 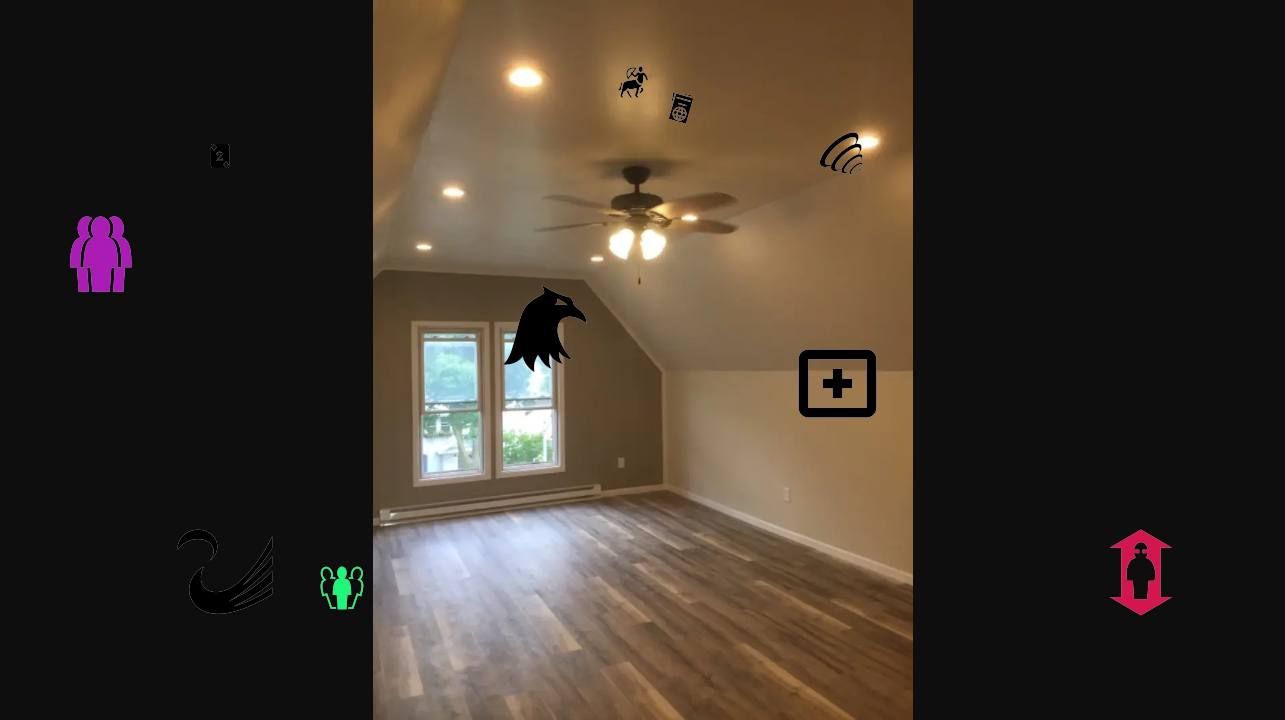 I want to click on view passport or travel documents, so click(x=681, y=108).